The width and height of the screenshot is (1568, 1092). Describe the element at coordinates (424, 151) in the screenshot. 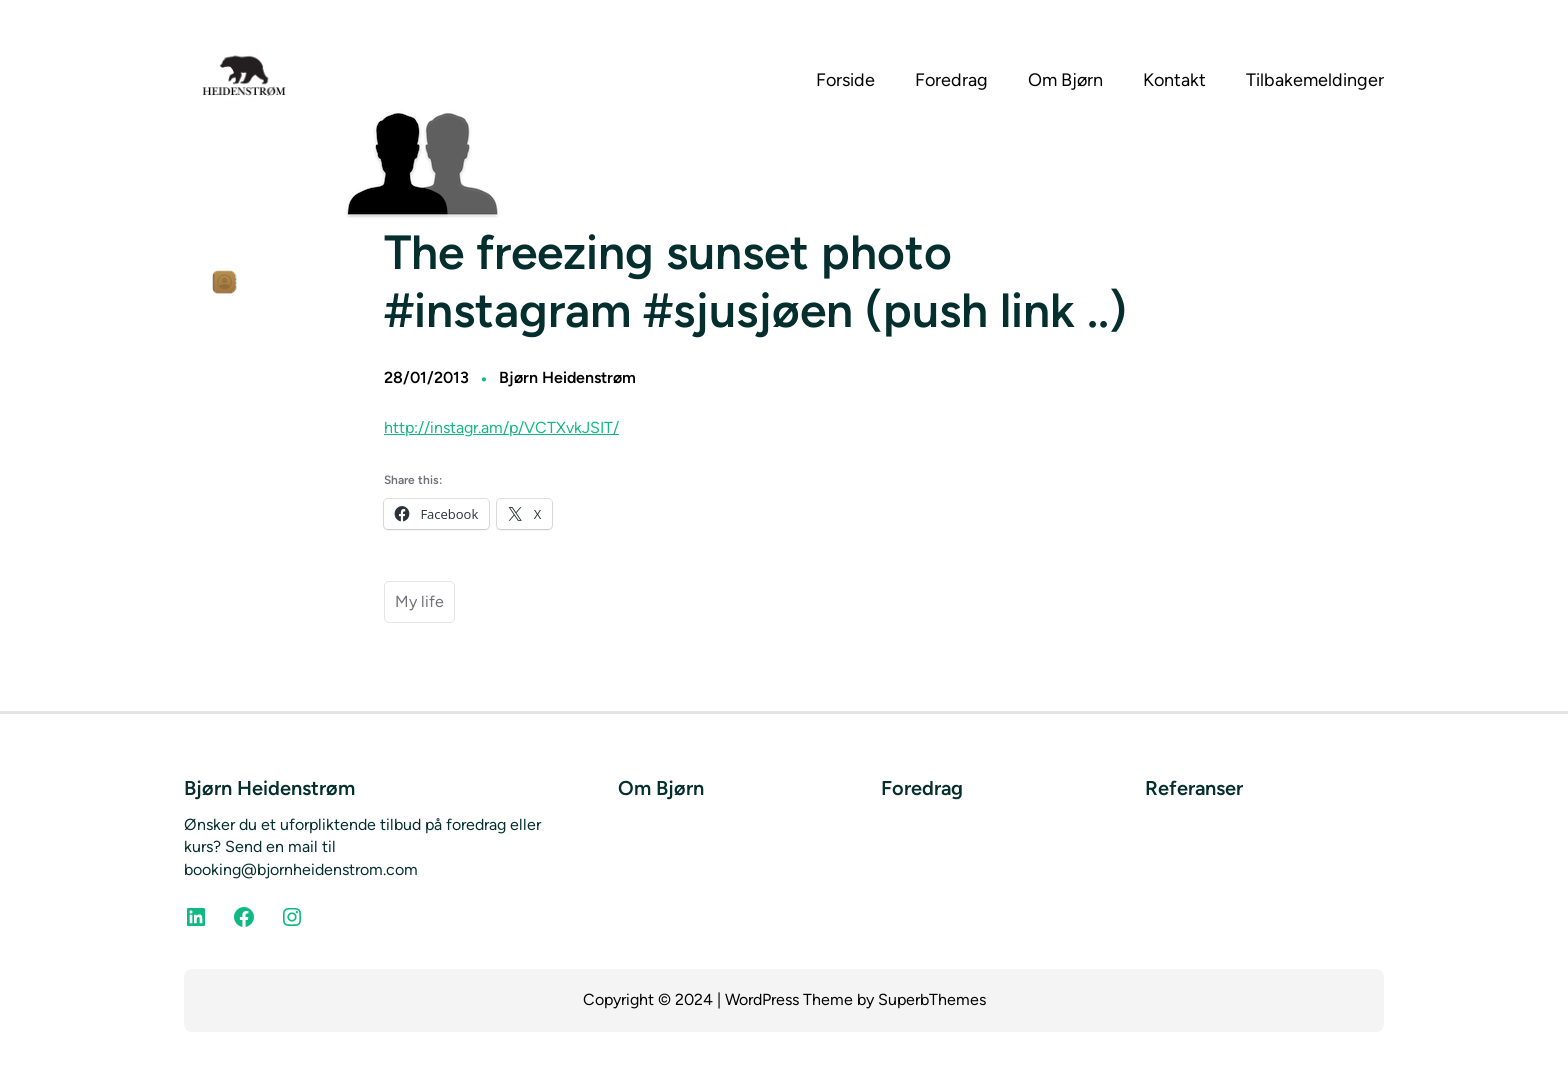

I see `view storage used by other users on this device` at that location.